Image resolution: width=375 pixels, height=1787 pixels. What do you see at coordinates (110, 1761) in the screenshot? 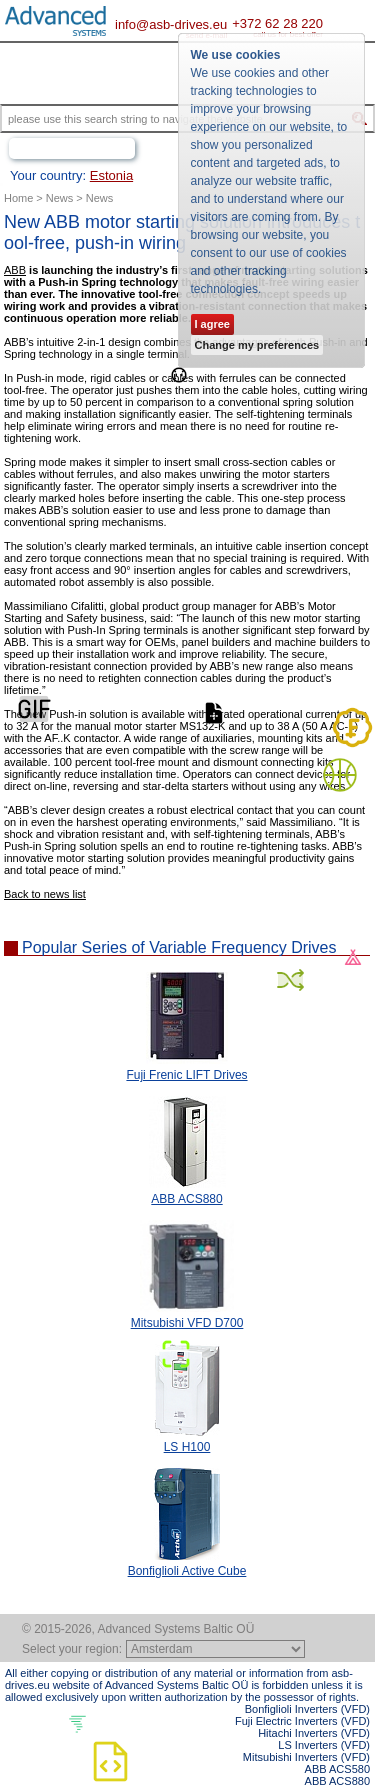
I see `view source code file` at bounding box center [110, 1761].